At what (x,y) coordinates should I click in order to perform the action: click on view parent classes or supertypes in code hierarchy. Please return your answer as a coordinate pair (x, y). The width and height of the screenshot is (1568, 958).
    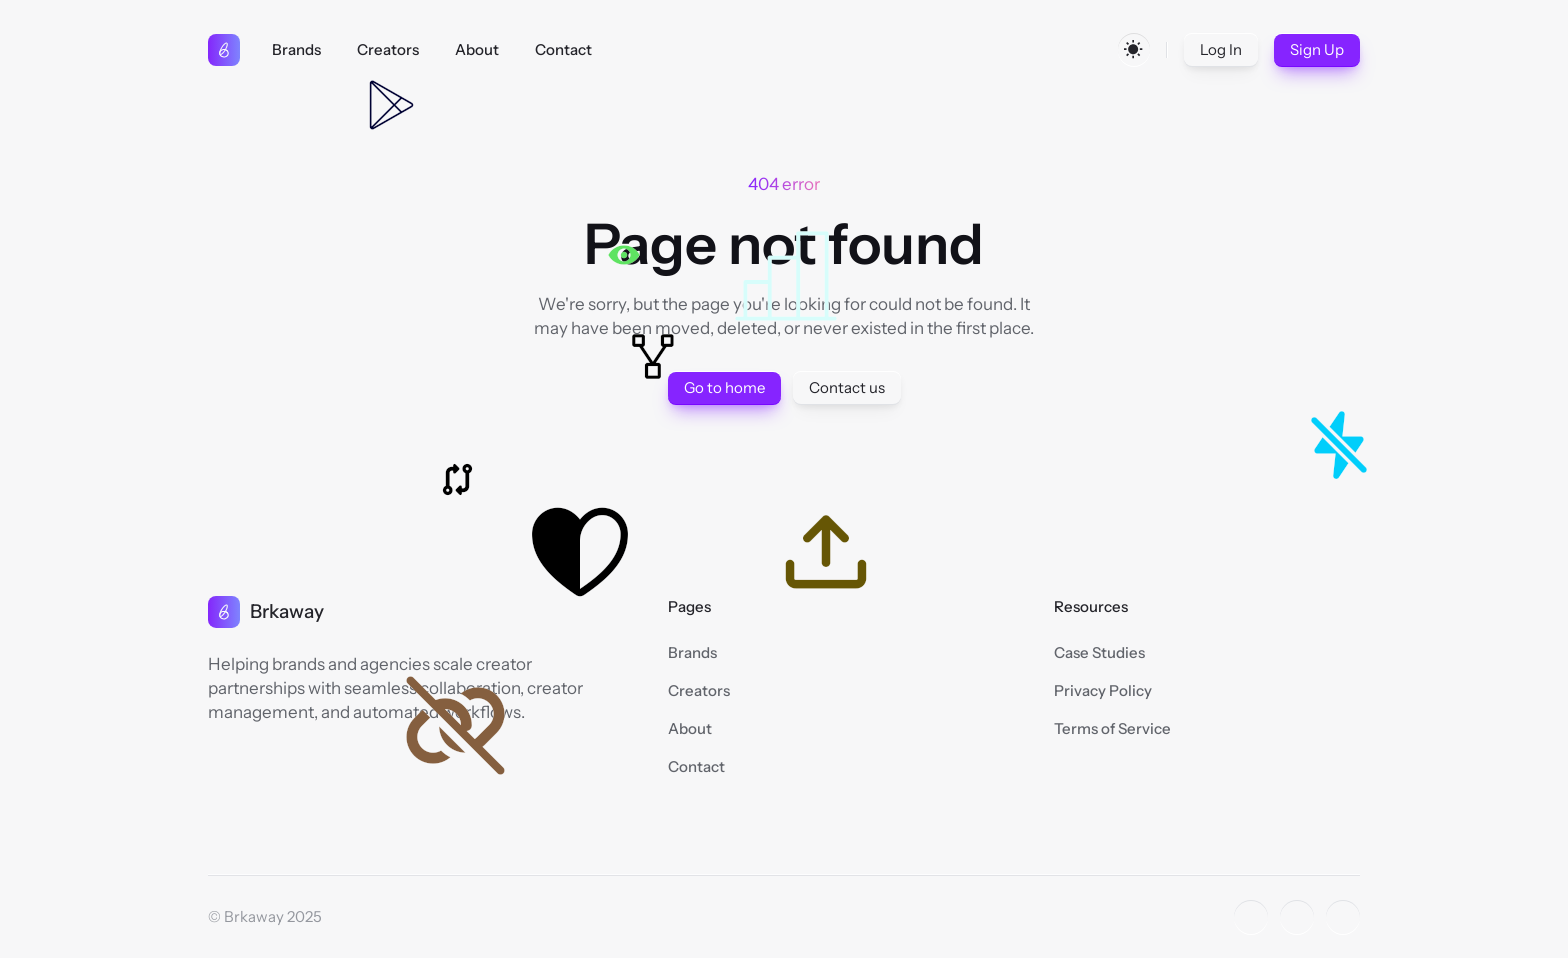
    Looking at the image, I should click on (654, 356).